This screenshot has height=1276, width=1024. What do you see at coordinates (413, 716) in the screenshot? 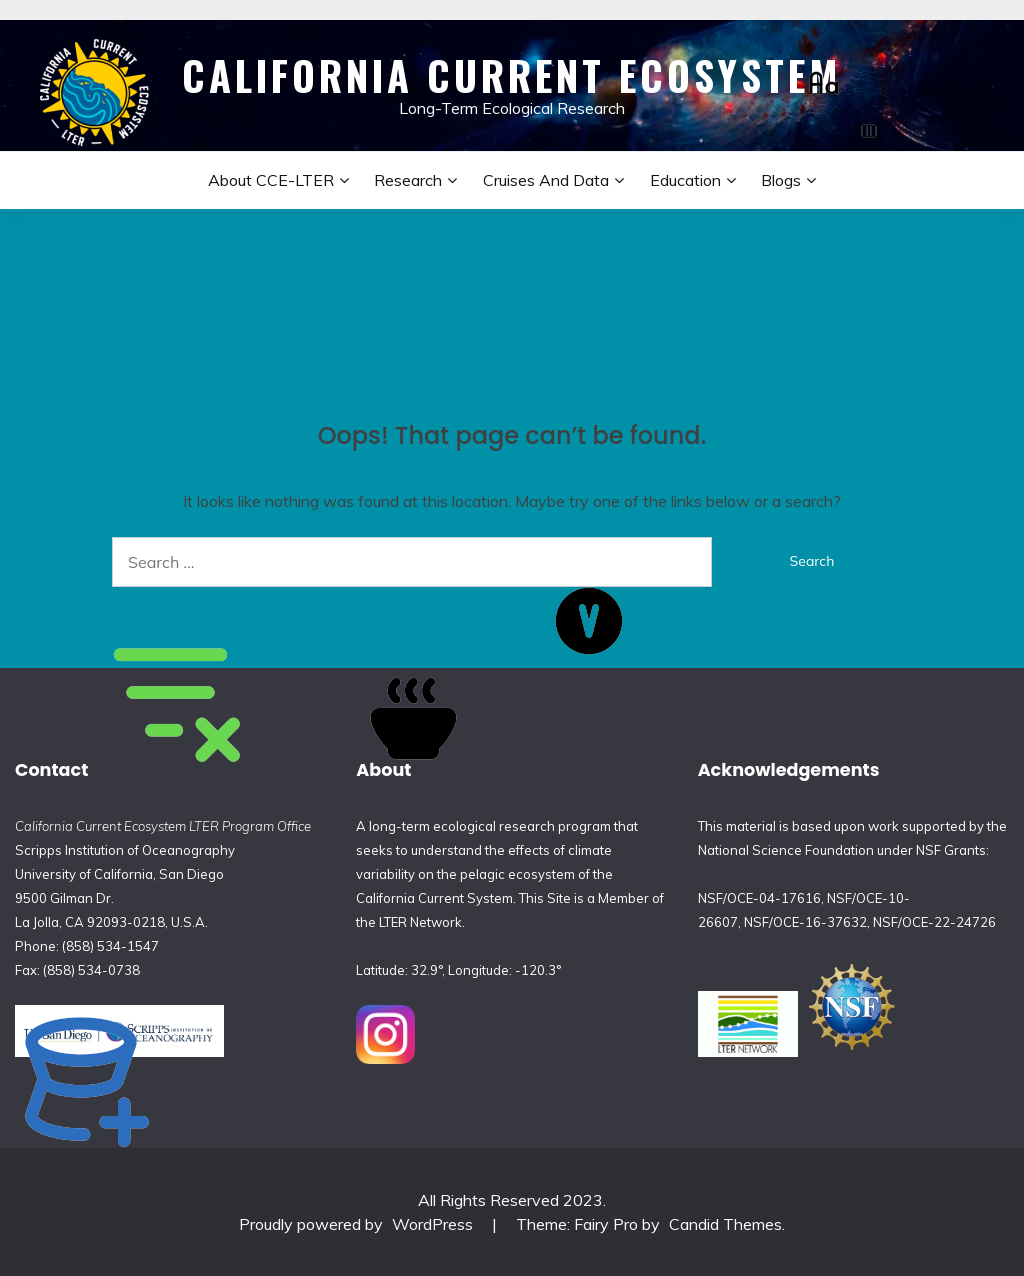
I see `browse soup or hot food options` at bounding box center [413, 716].